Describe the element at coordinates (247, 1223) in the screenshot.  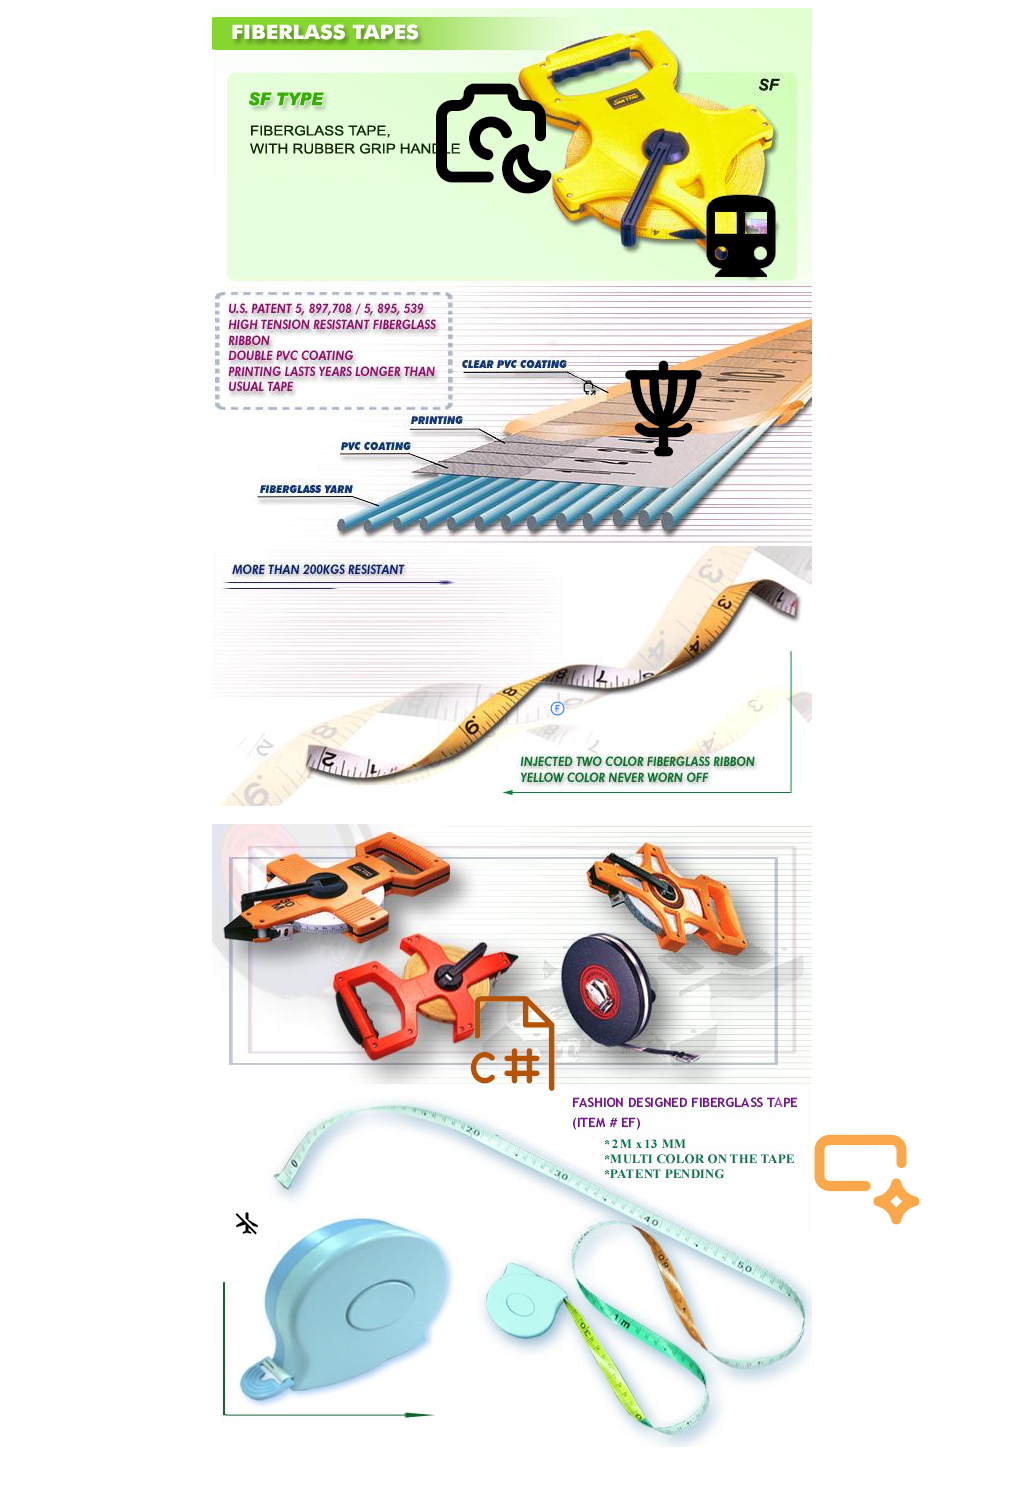
I see `airplane mode is currently disabled` at that location.